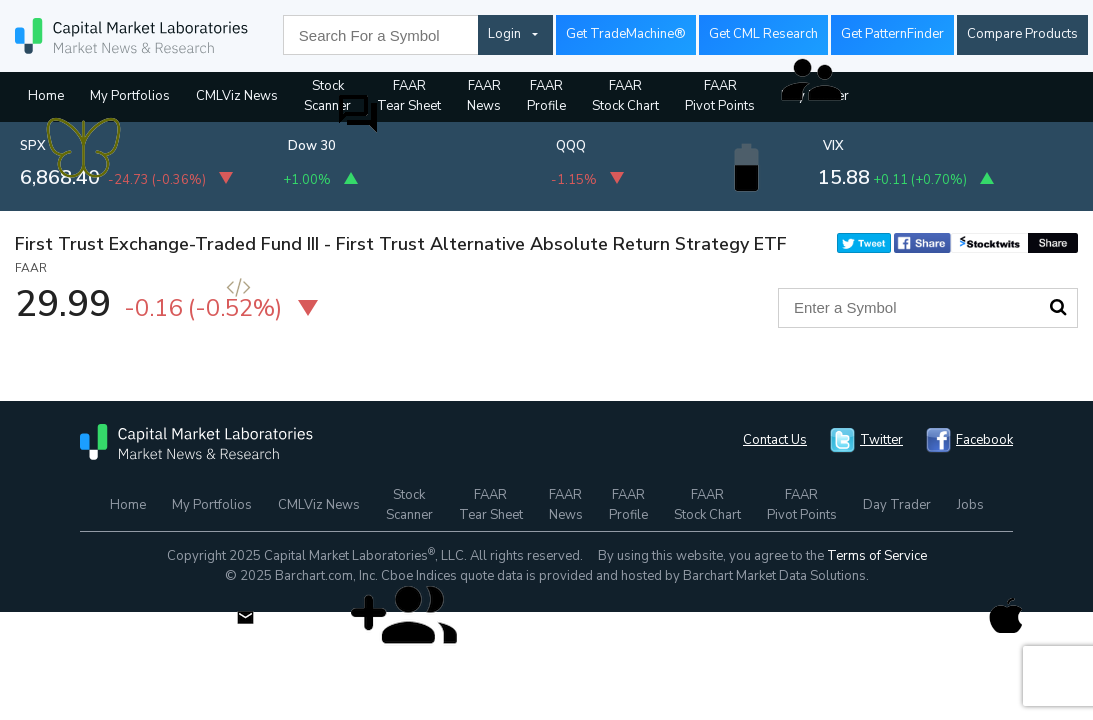  Describe the element at coordinates (358, 114) in the screenshot. I see `open discussion forum or community chat` at that location.